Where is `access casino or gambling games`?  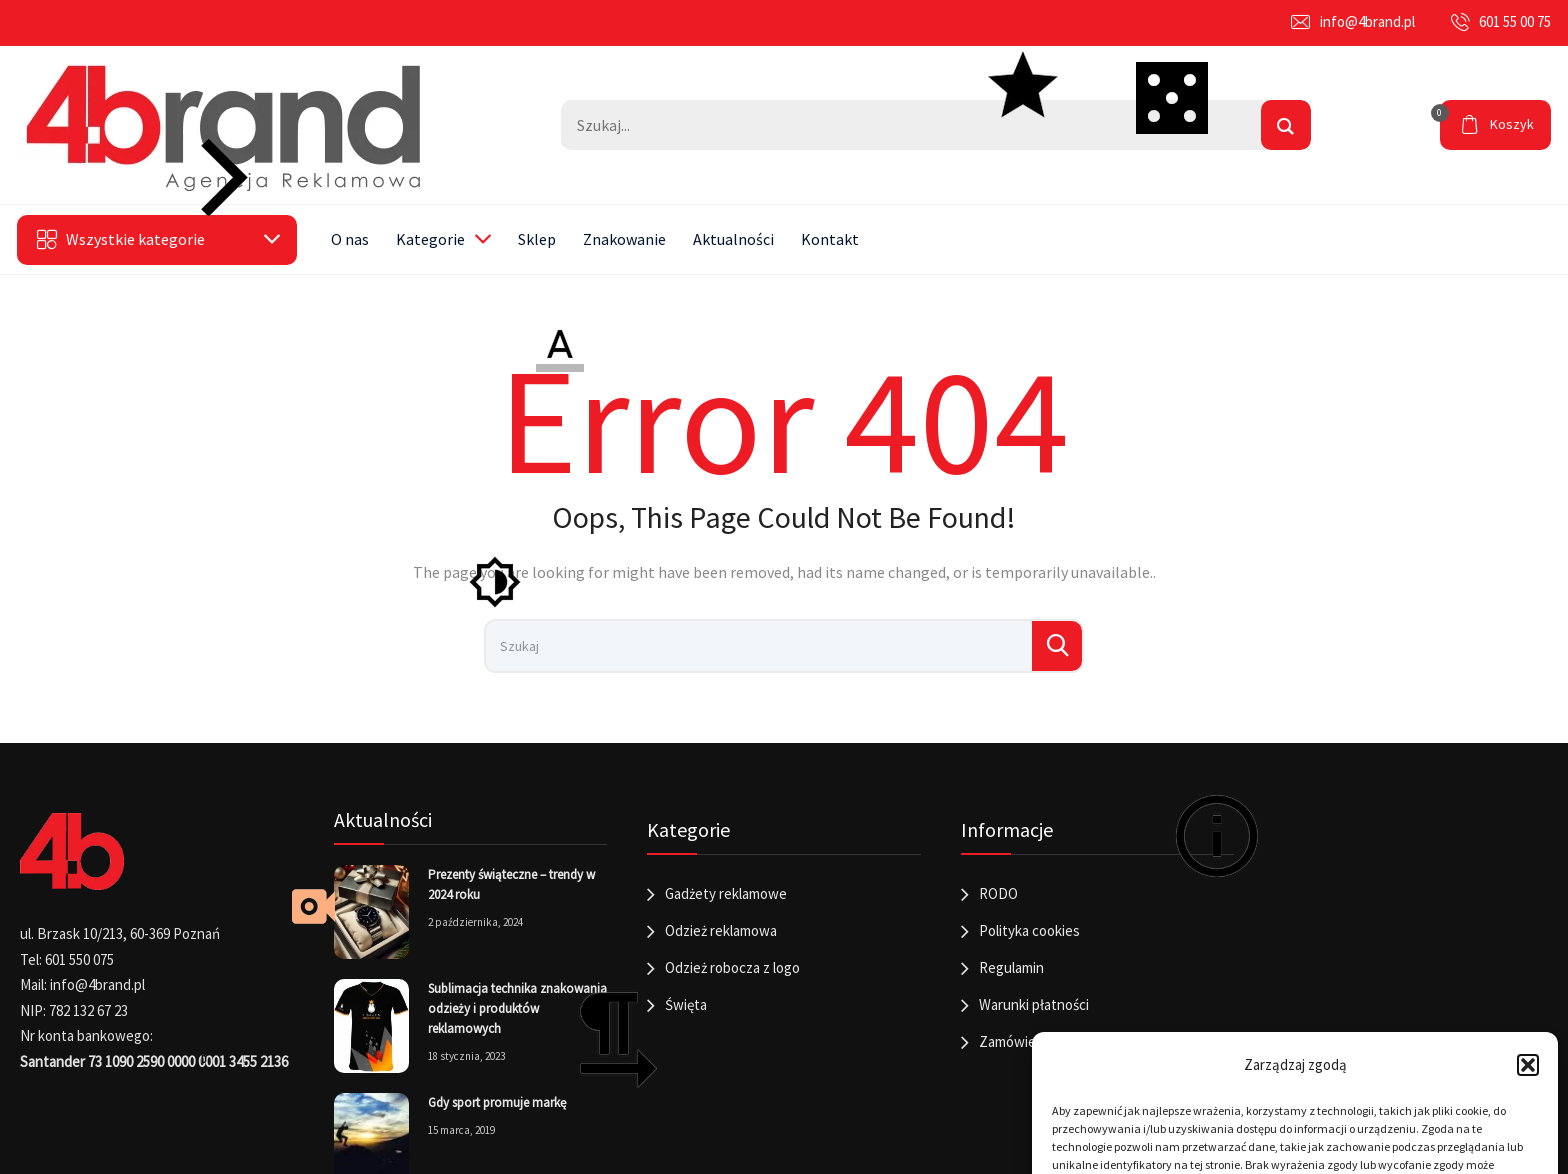
access casino or gambling games is located at coordinates (1172, 98).